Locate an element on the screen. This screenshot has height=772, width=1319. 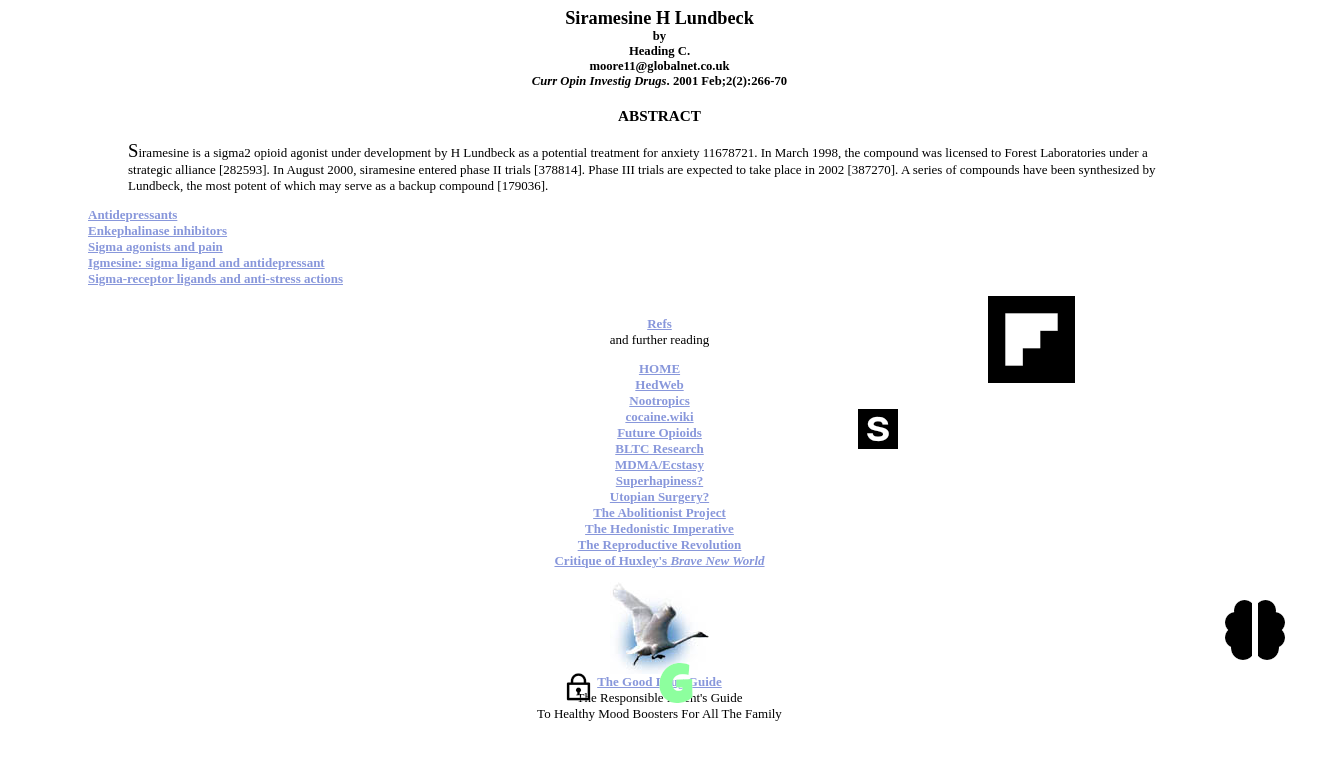
open the Grocy app is located at coordinates (676, 683).